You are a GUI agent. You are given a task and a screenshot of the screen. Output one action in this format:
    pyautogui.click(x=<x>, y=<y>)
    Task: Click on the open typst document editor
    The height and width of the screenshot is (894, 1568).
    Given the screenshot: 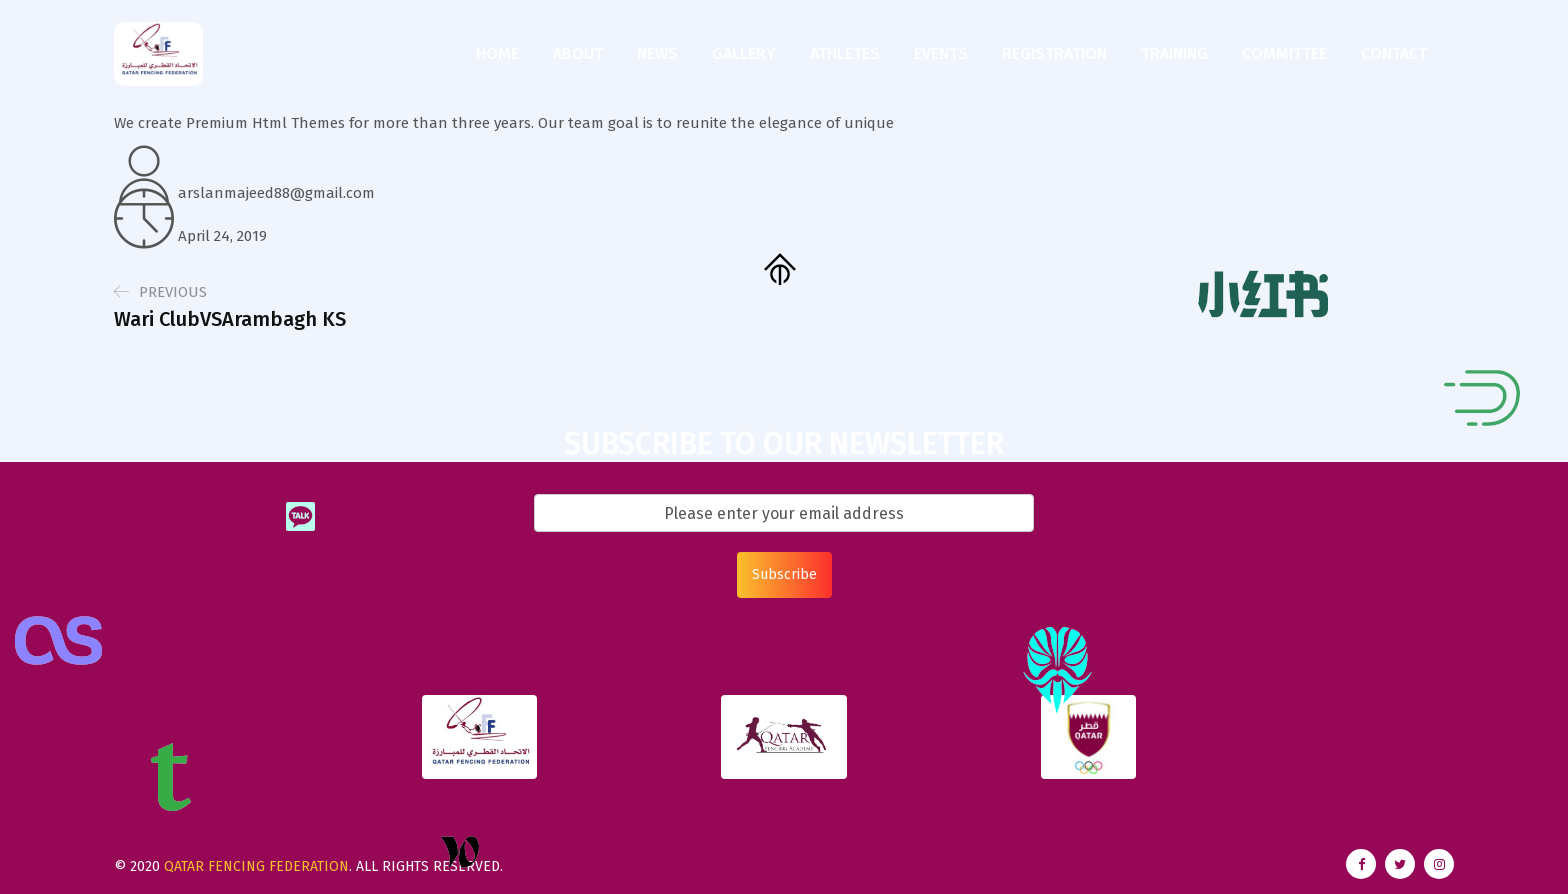 What is the action you would take?
    pyautogui.click(x=171, y=777)
    